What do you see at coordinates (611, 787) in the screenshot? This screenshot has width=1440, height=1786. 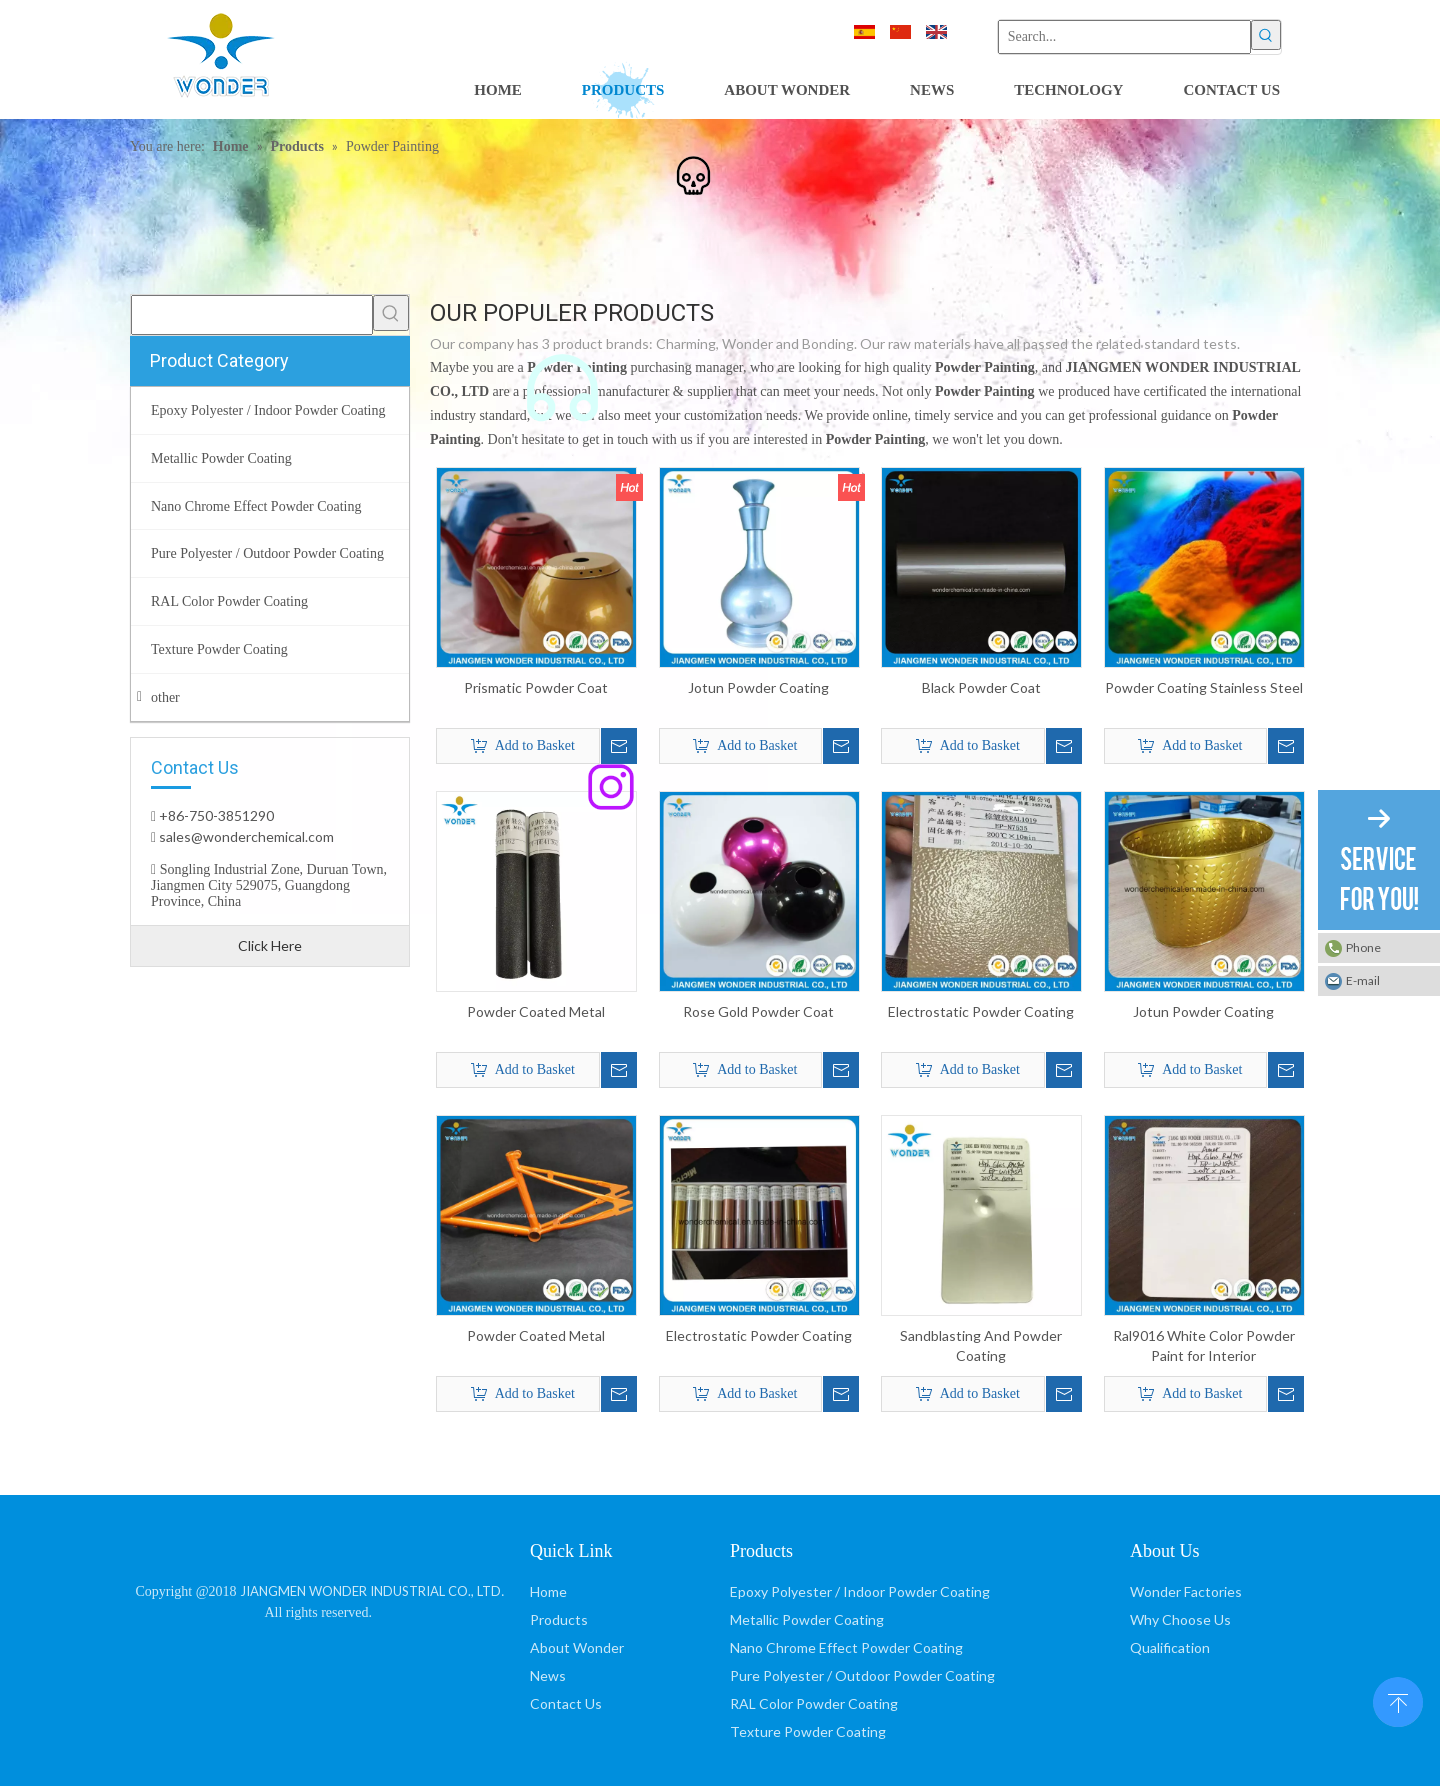 I see `open instagram app` at bounding box center [611, 787].